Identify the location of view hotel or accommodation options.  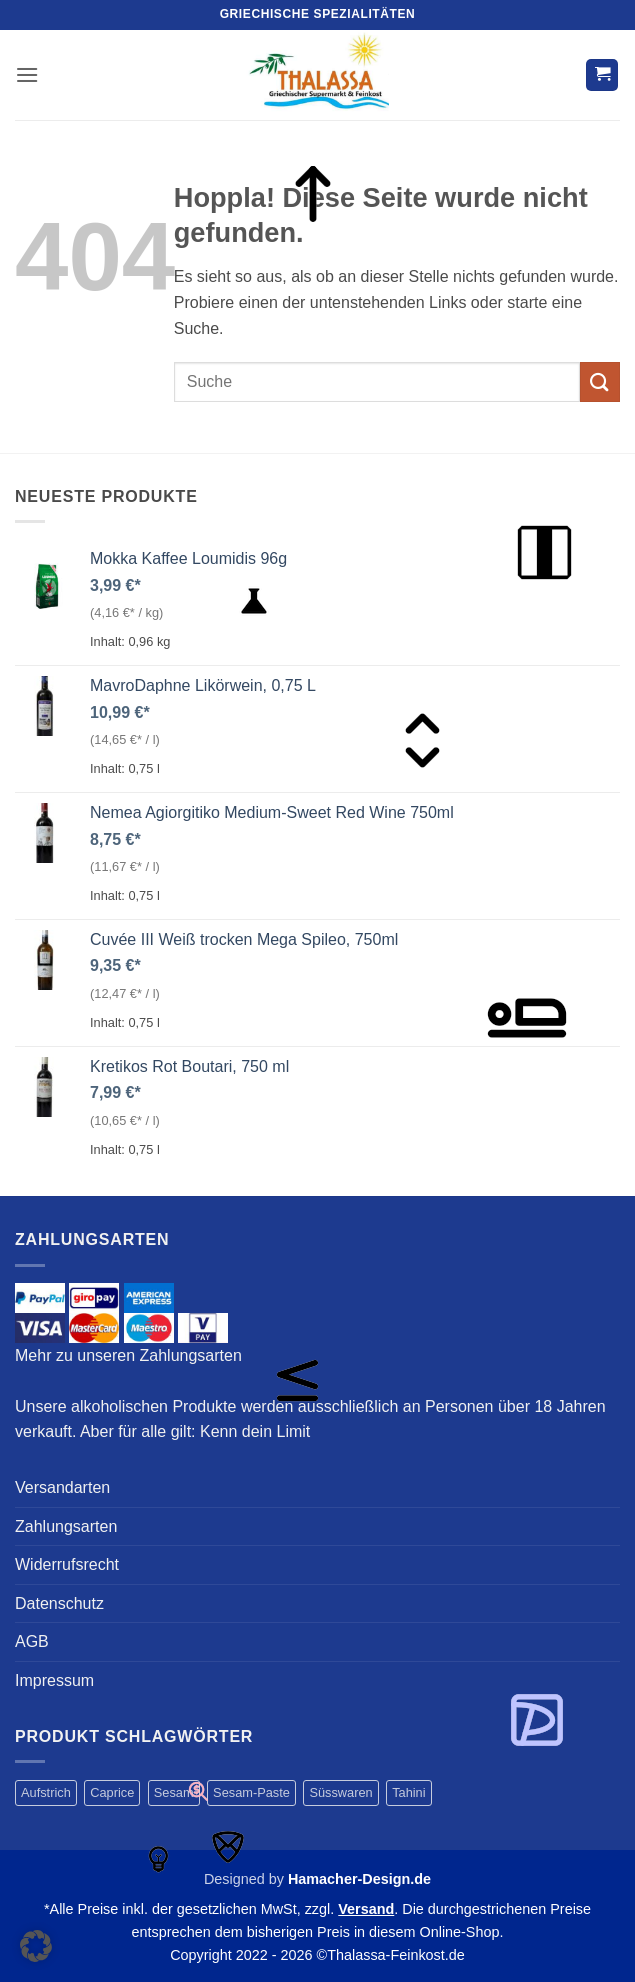
(527, 1018).